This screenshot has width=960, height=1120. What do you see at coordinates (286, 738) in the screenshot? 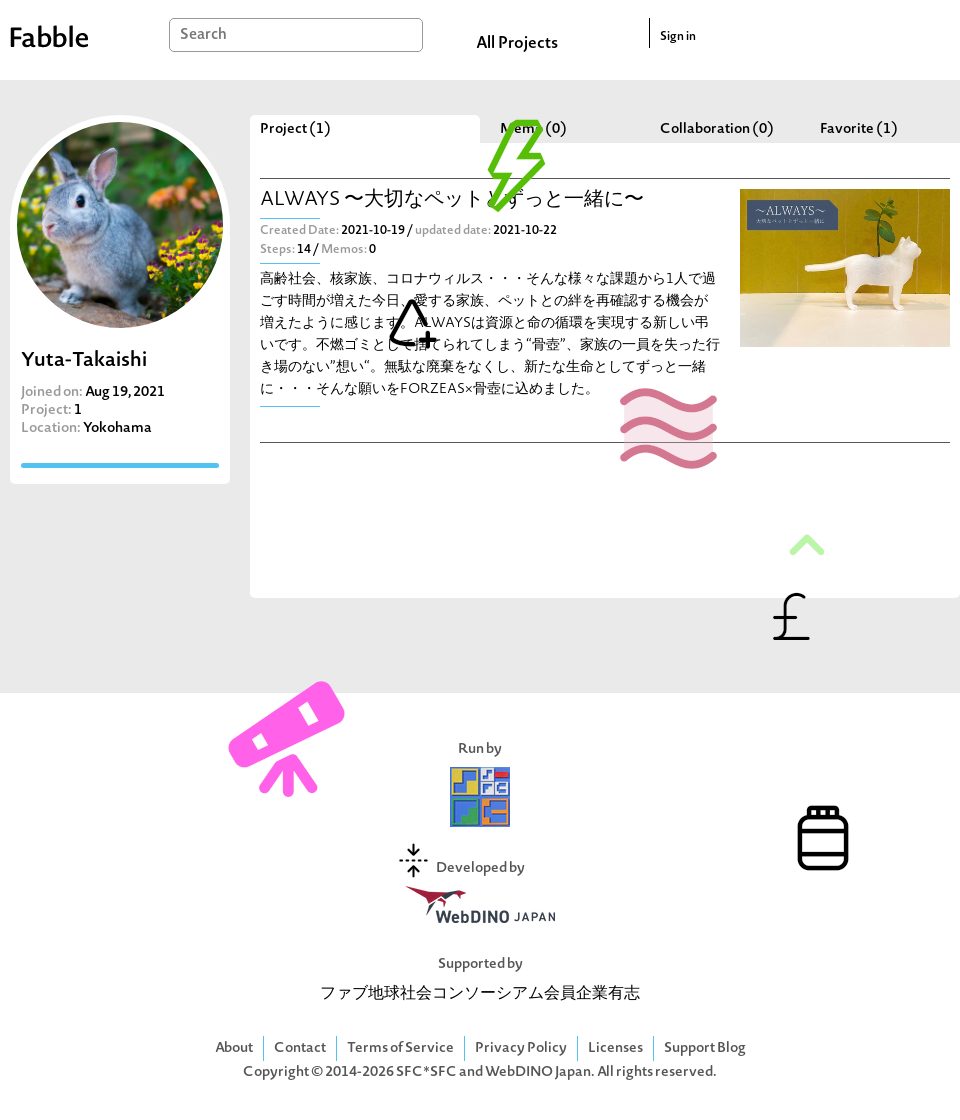
I see `explore or discover new content` at bounding box center [286, 738].